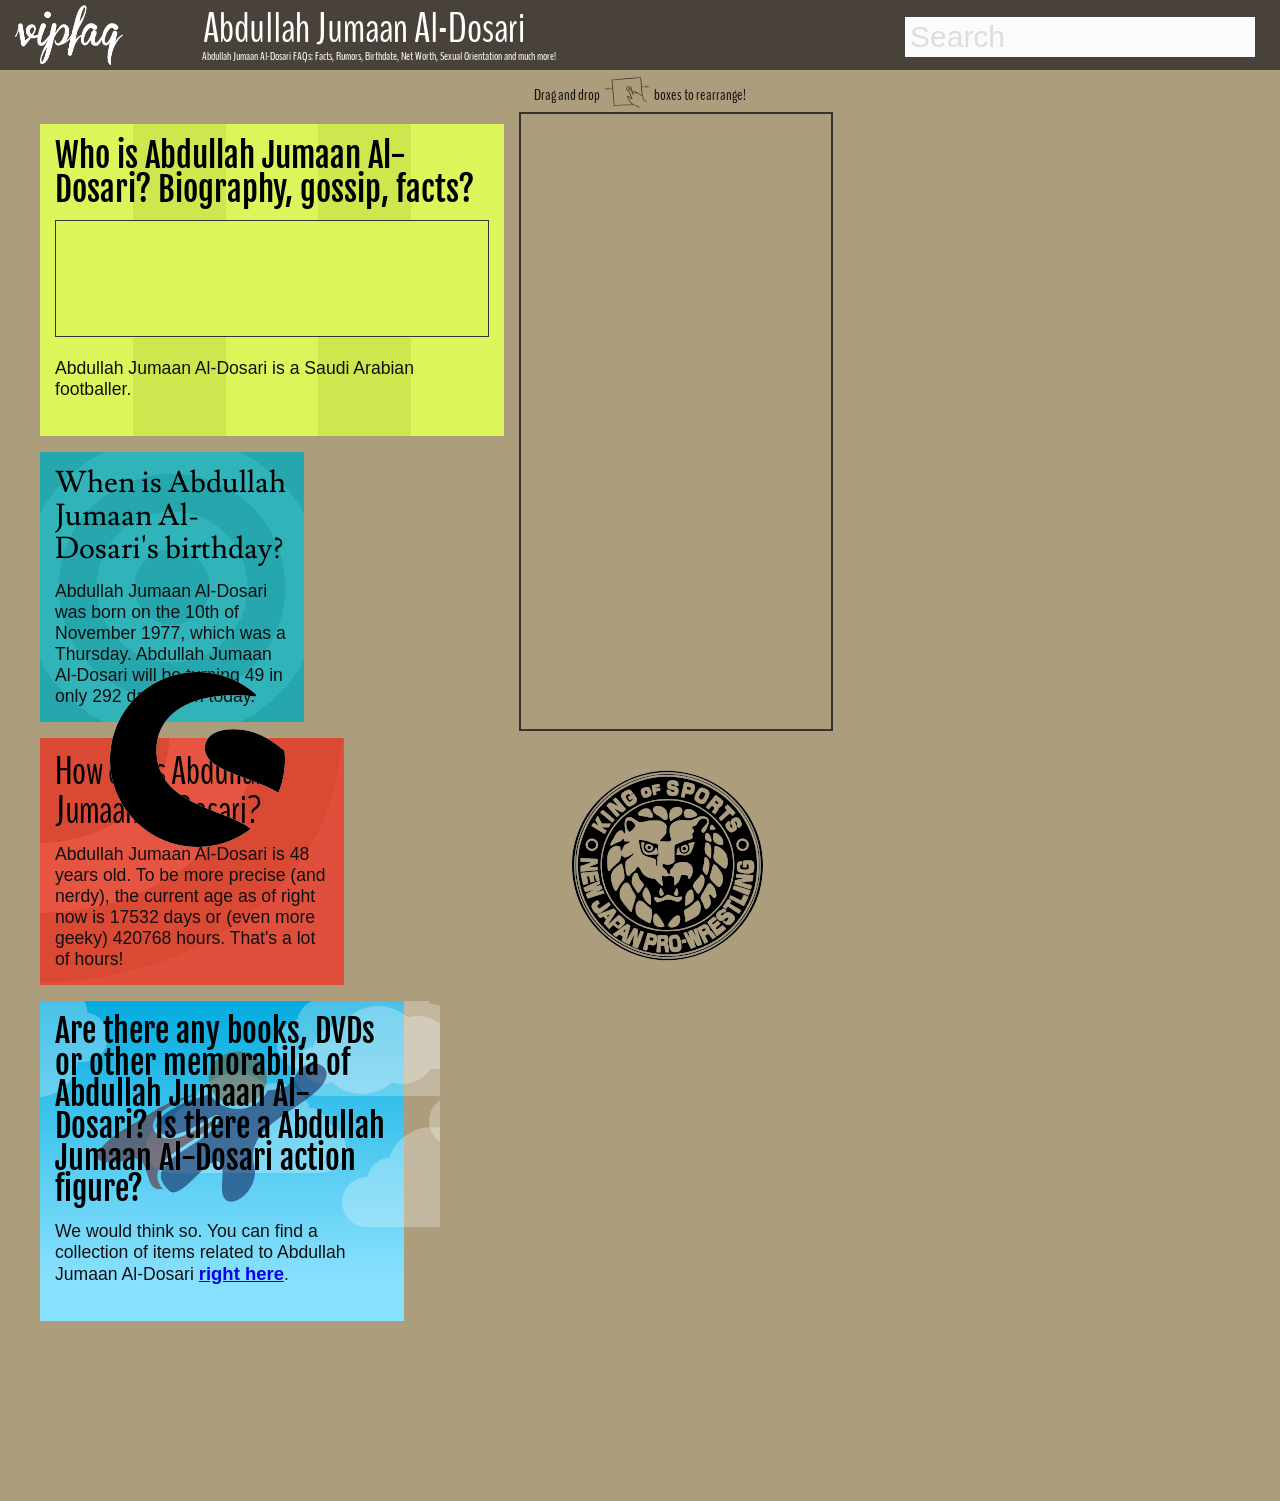 The width and height of the screenshot is (1280, 1501). What do you see at coordinates (197, 759) in the screenshot?
I see `Shopware e-commerce platform logo` at bounding box center [197, 759].